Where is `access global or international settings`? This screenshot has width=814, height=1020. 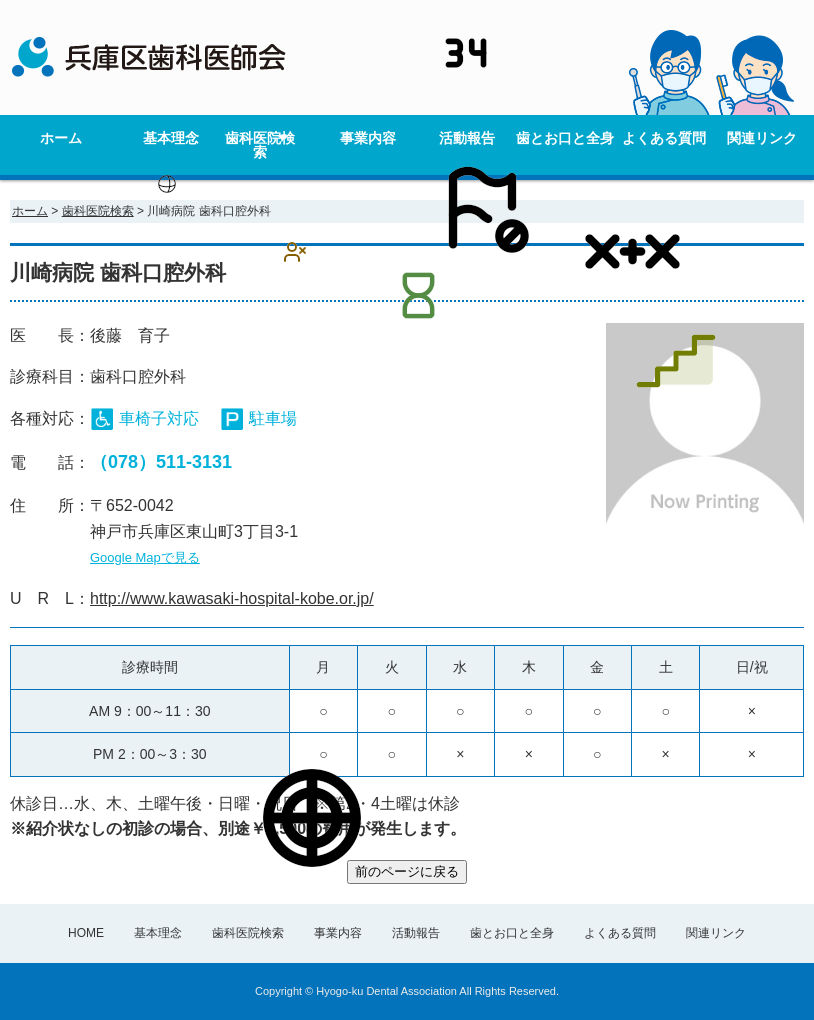 access global or international settings is located at coordinates (167, 184).